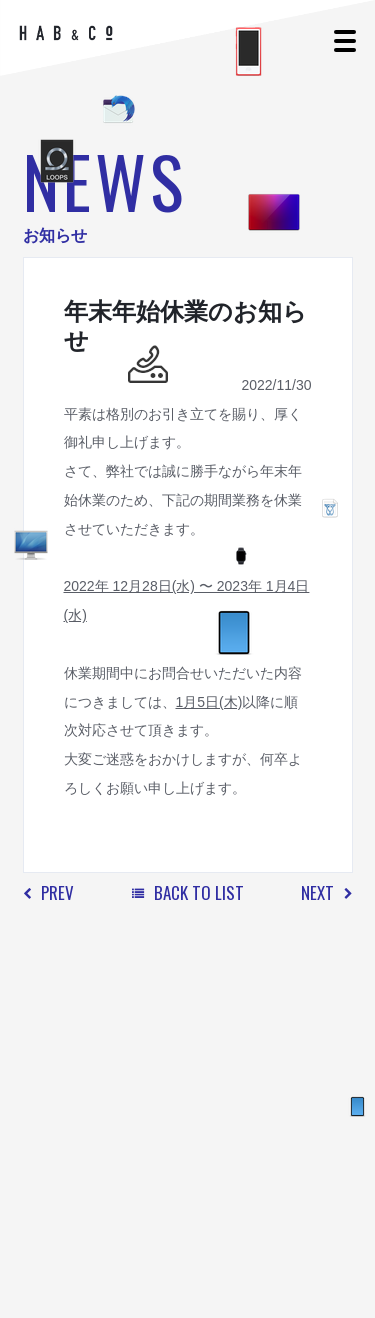 Image resolution: width=375 pixels, height=1318 pixels. What do you see at coordinates (357, 1104) in the screenshot?
I see `iPad Mini device icon` at bounding box center [357, 1104].